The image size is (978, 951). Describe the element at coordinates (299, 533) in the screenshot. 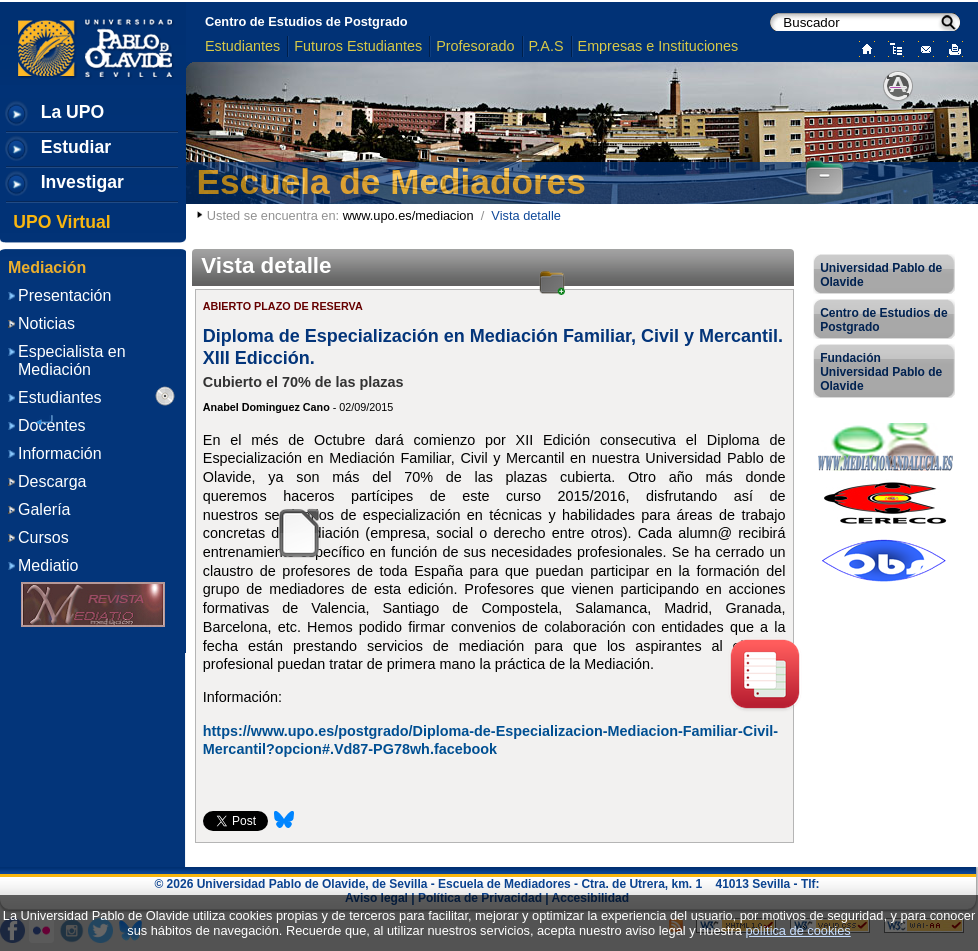

I see `open libreoffice suite` at that location.